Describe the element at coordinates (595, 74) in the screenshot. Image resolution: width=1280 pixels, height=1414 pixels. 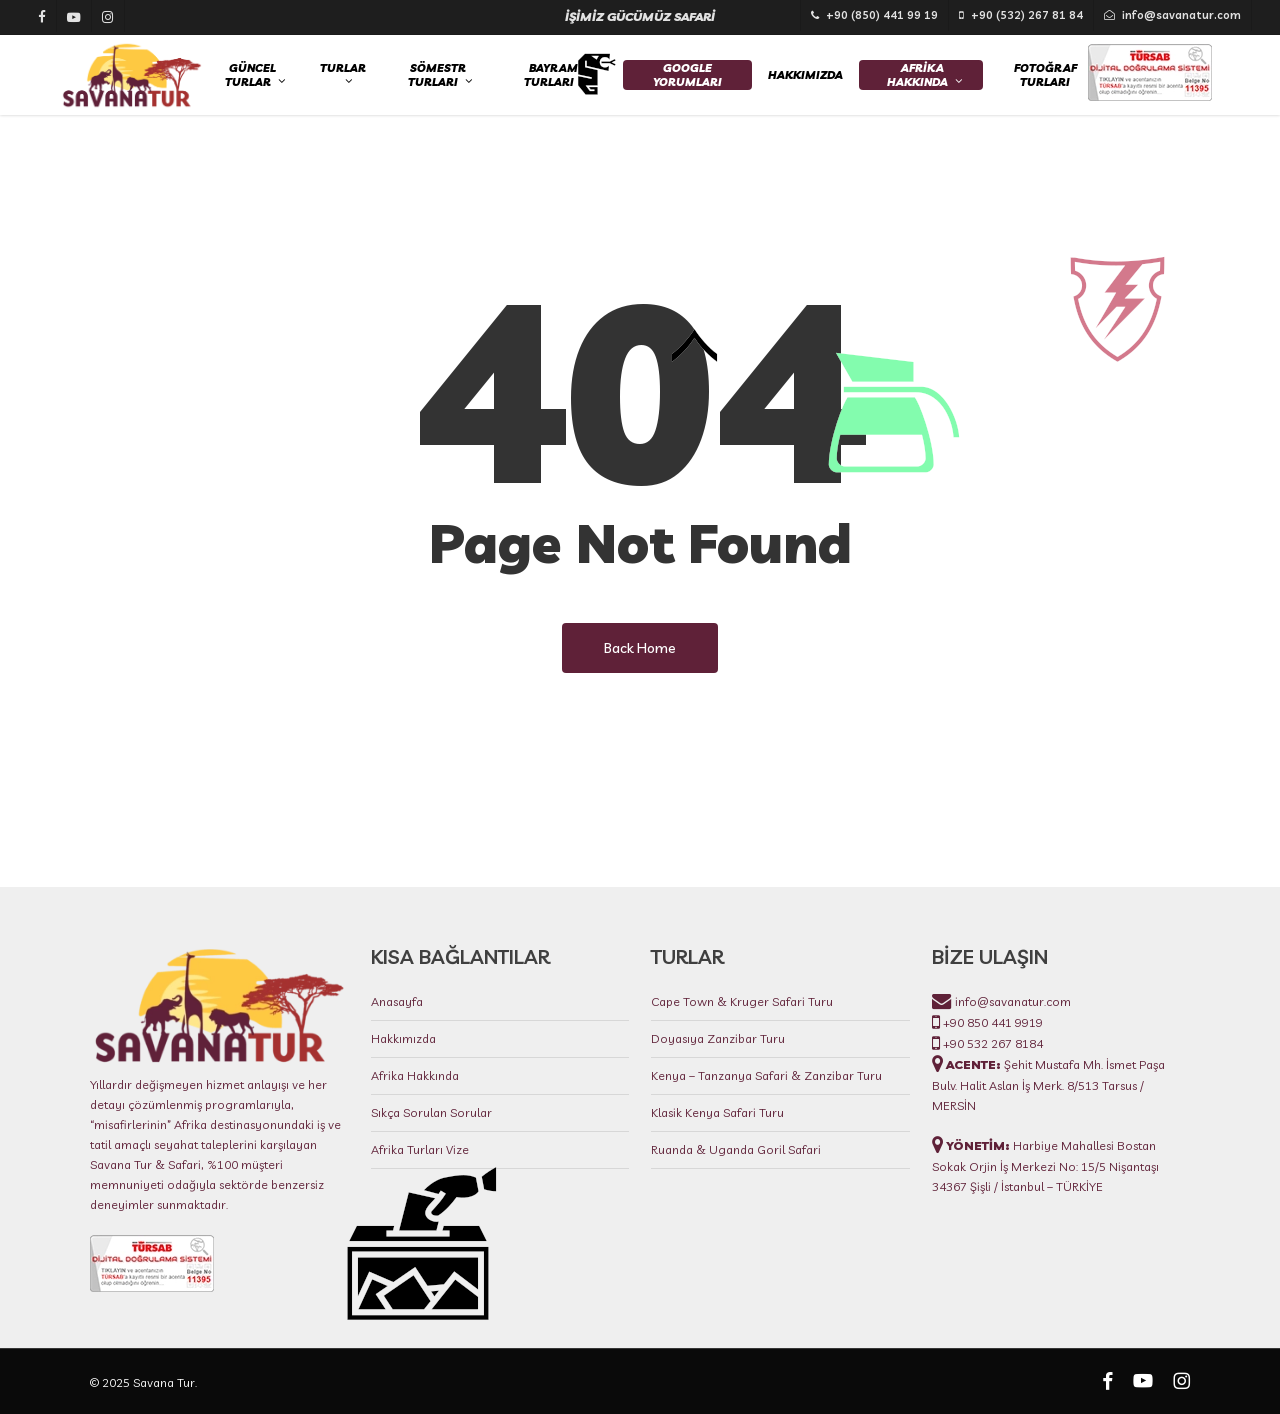
I see `access snake totem or serpent-themed game content` at that location.